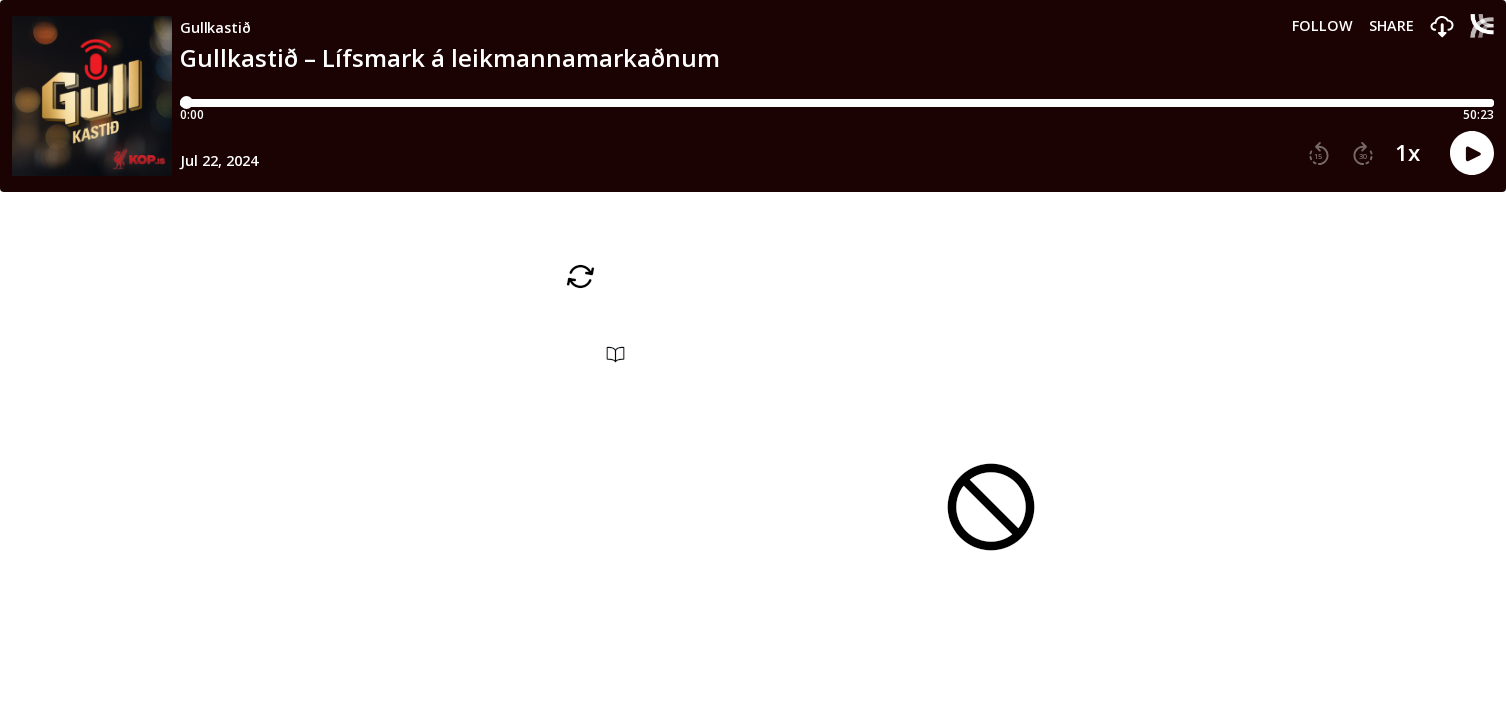 The image size is (1506, 720). Describe the element at coordinates (580, 276) in the screenshot. I see `sync data across devices` at that location.